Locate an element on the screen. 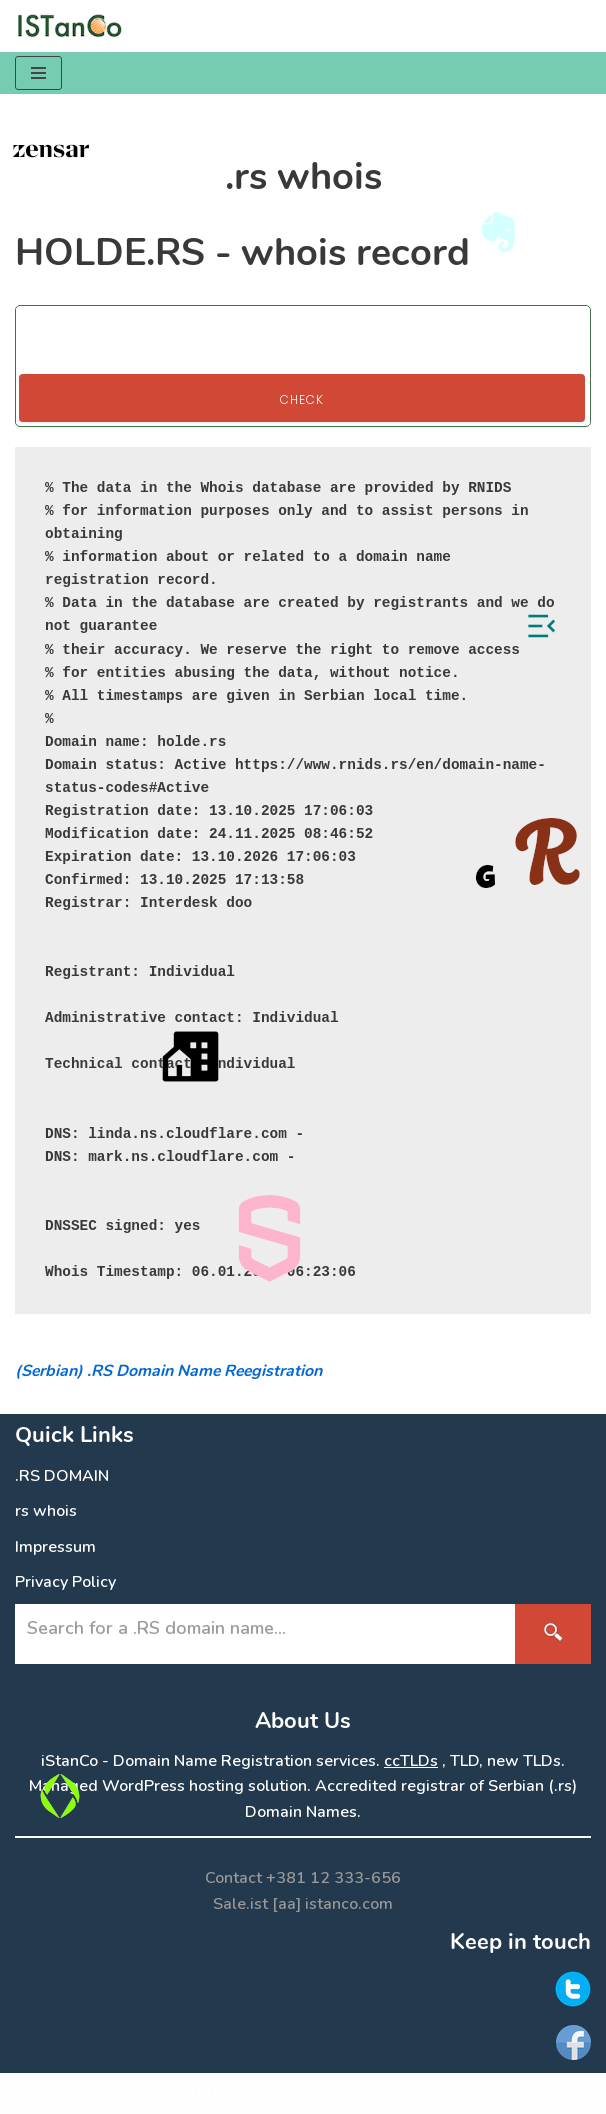  ethereum name service (ENS) logo is located at coordinates (60, 1796).